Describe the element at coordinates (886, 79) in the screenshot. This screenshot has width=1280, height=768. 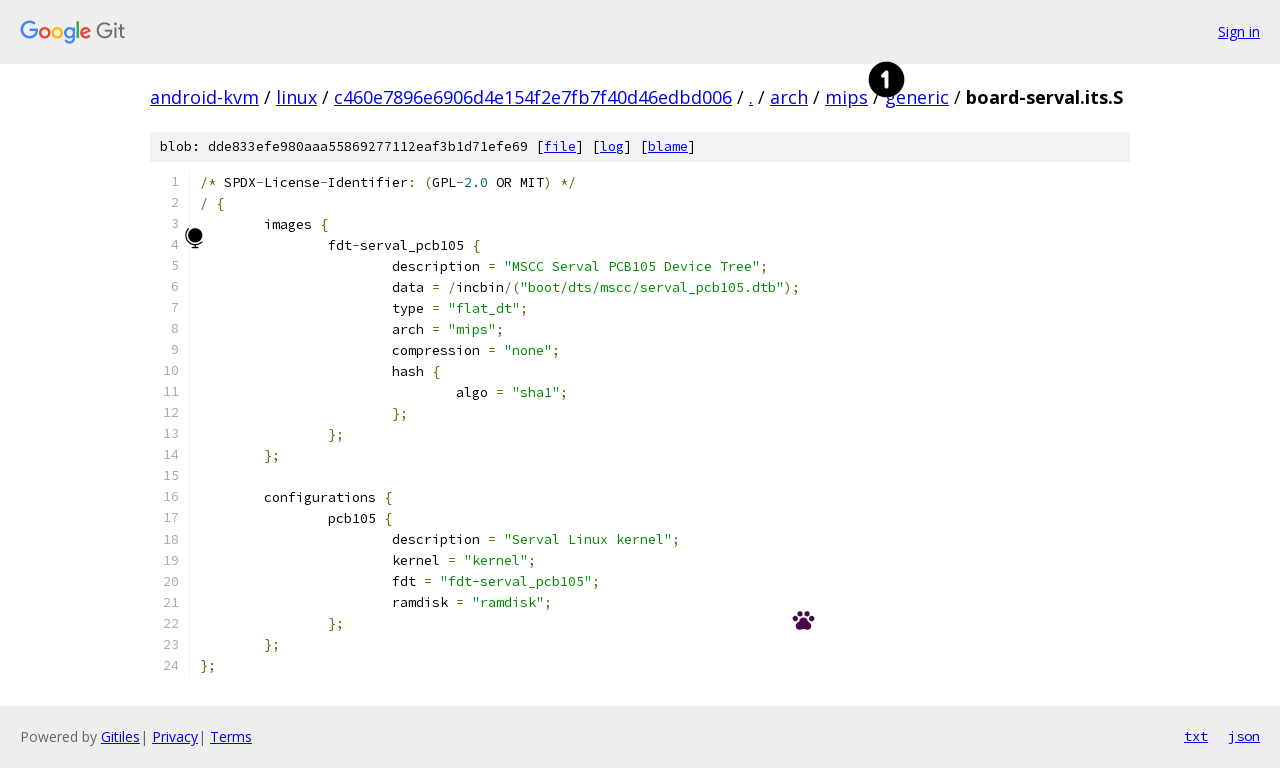
I see `indicates the first step in a sequence or process` at that location.